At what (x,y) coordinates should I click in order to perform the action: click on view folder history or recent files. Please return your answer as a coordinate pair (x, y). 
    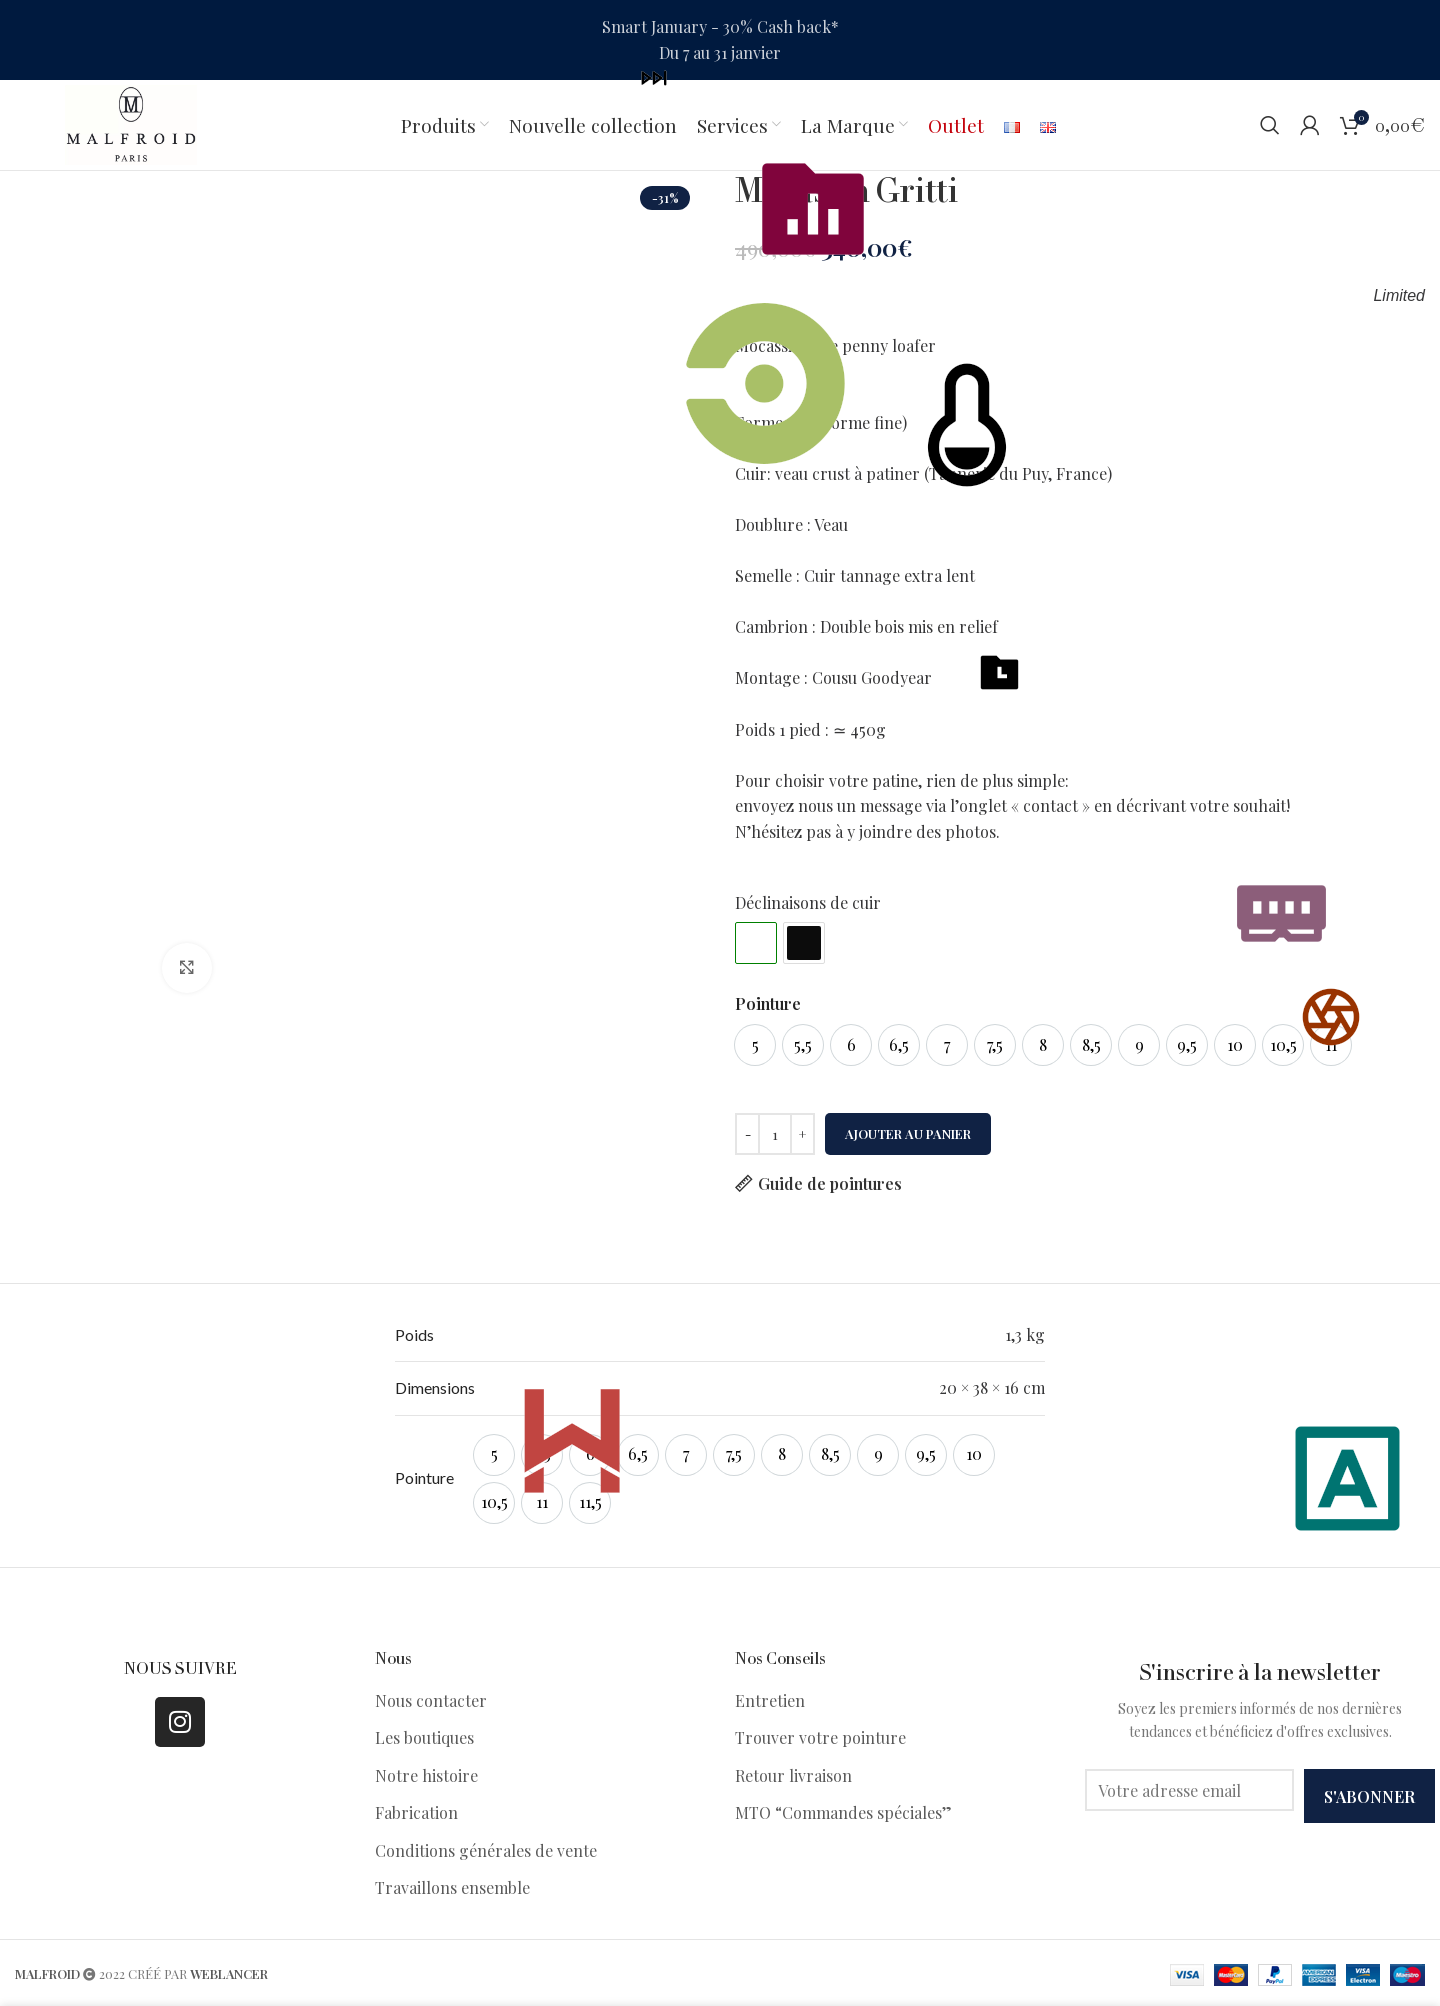
    Looking at the image, I should click on (999, 672).